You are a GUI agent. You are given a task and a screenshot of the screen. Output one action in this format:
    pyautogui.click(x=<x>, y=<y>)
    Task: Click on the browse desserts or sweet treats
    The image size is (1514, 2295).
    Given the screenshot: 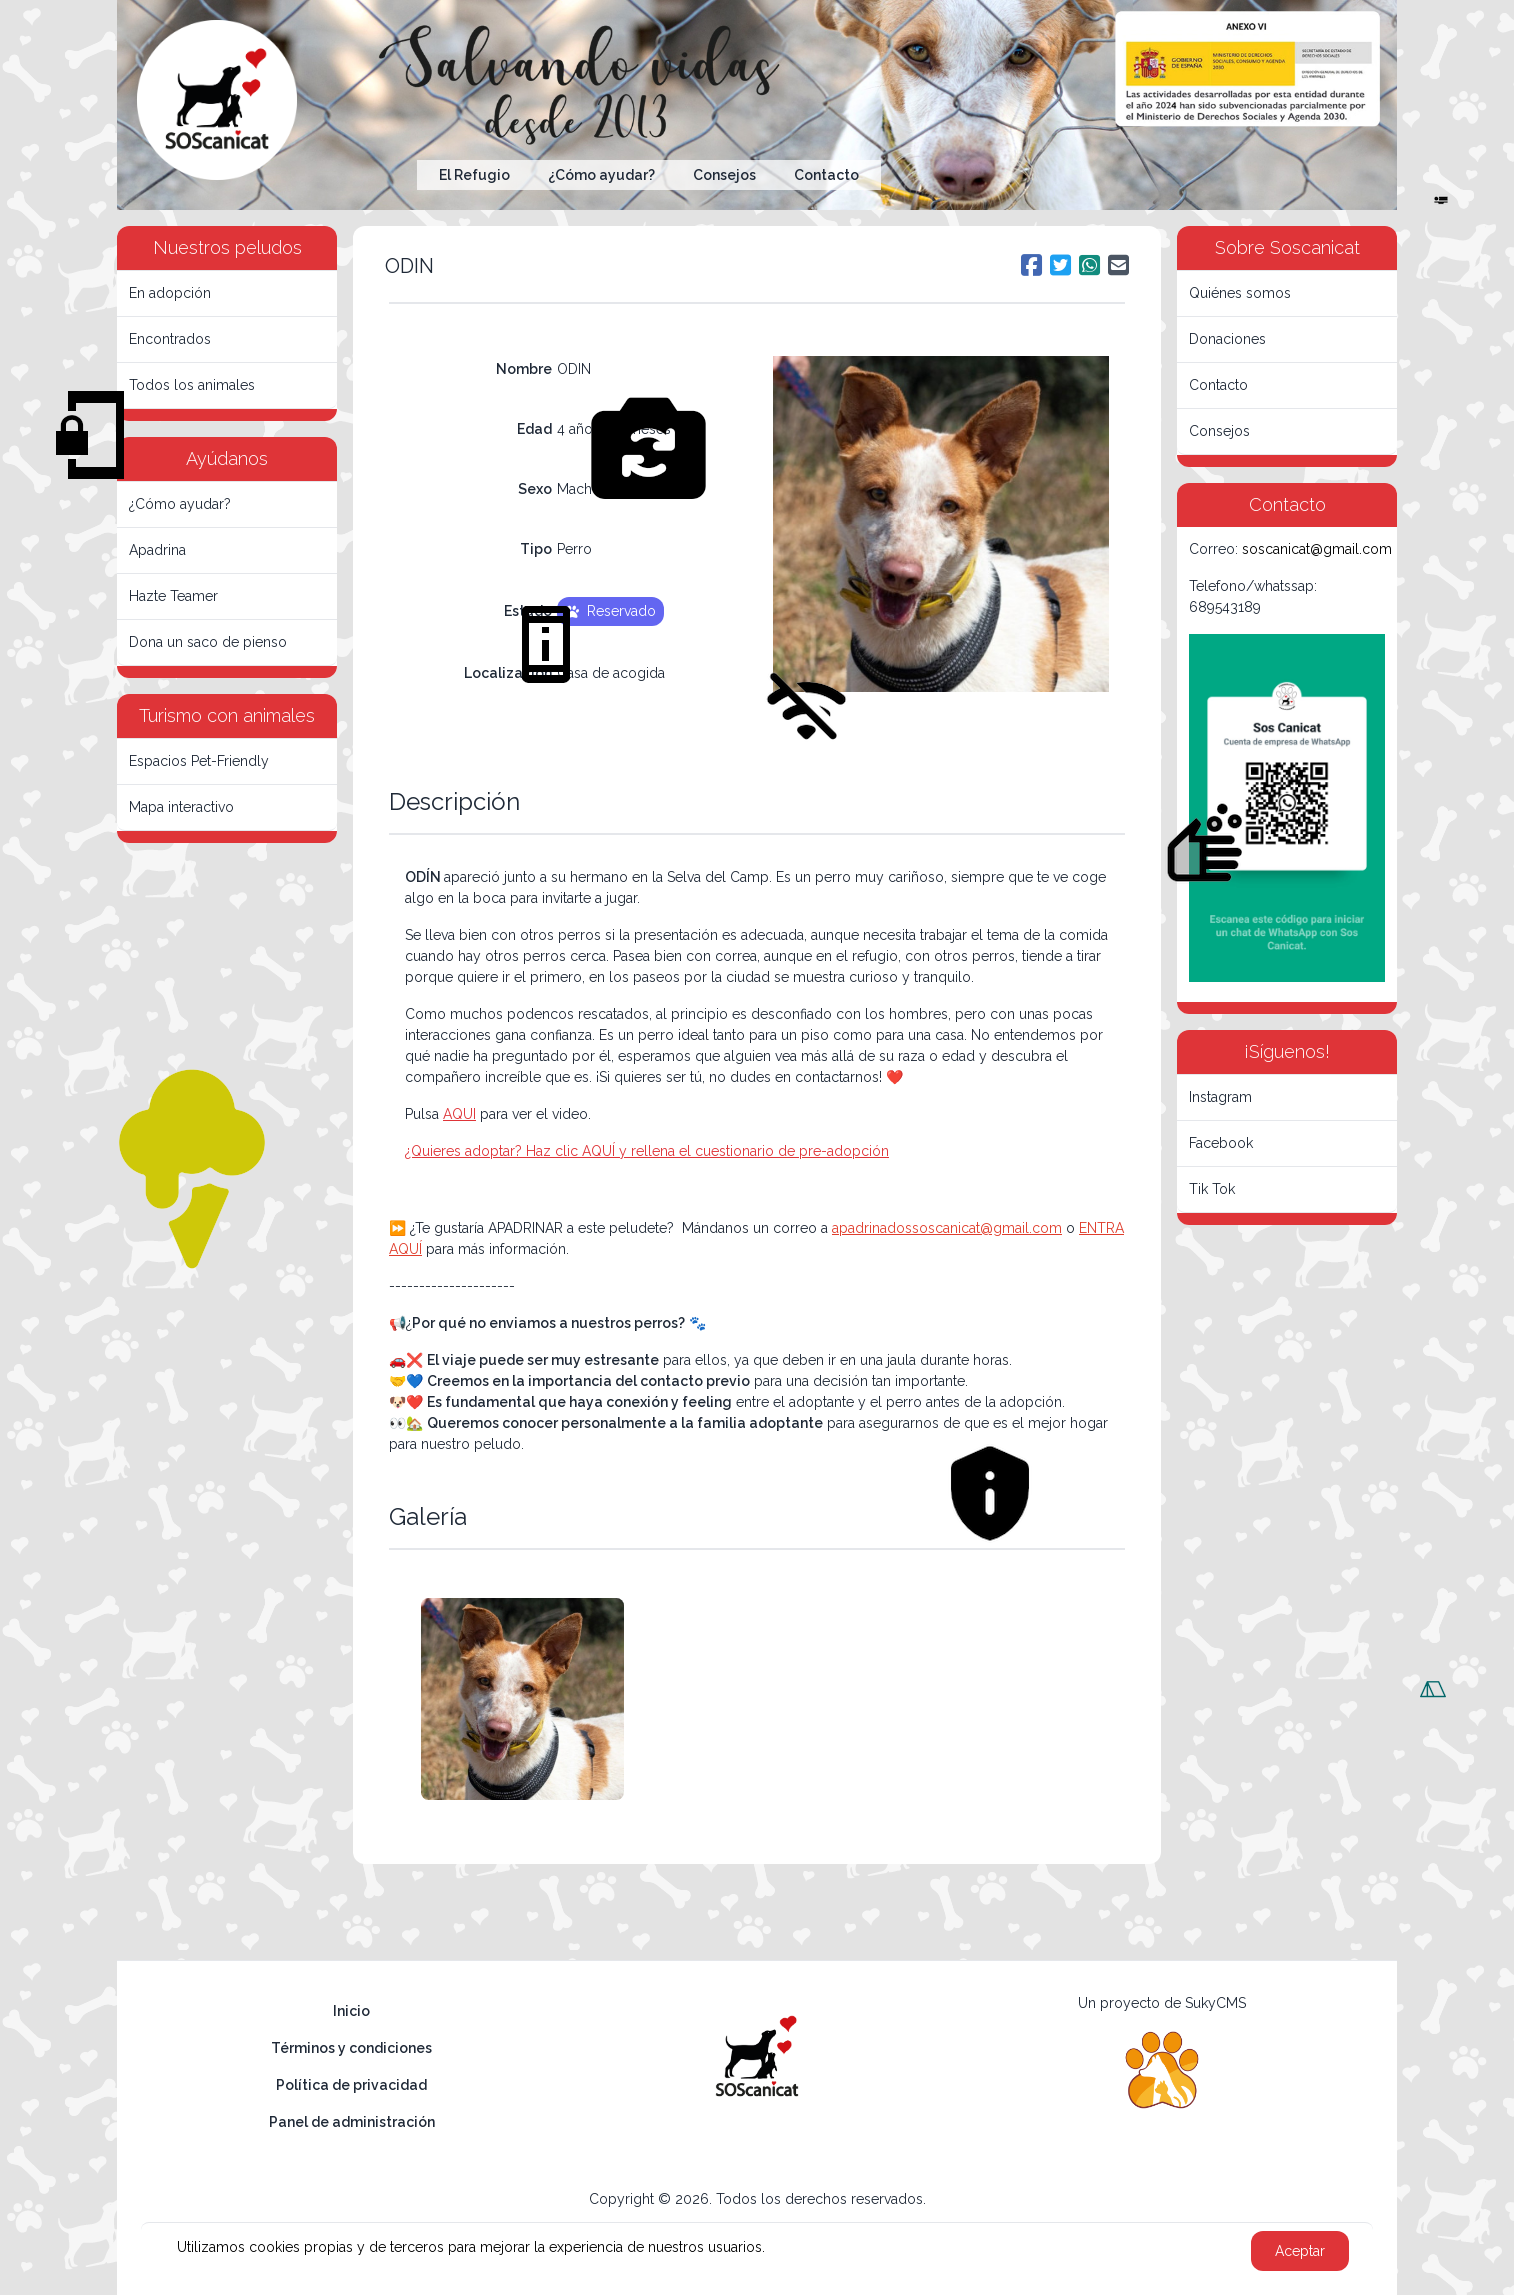 What is the action you would take?
    pyautogui.click(x=192, y=1169)
    